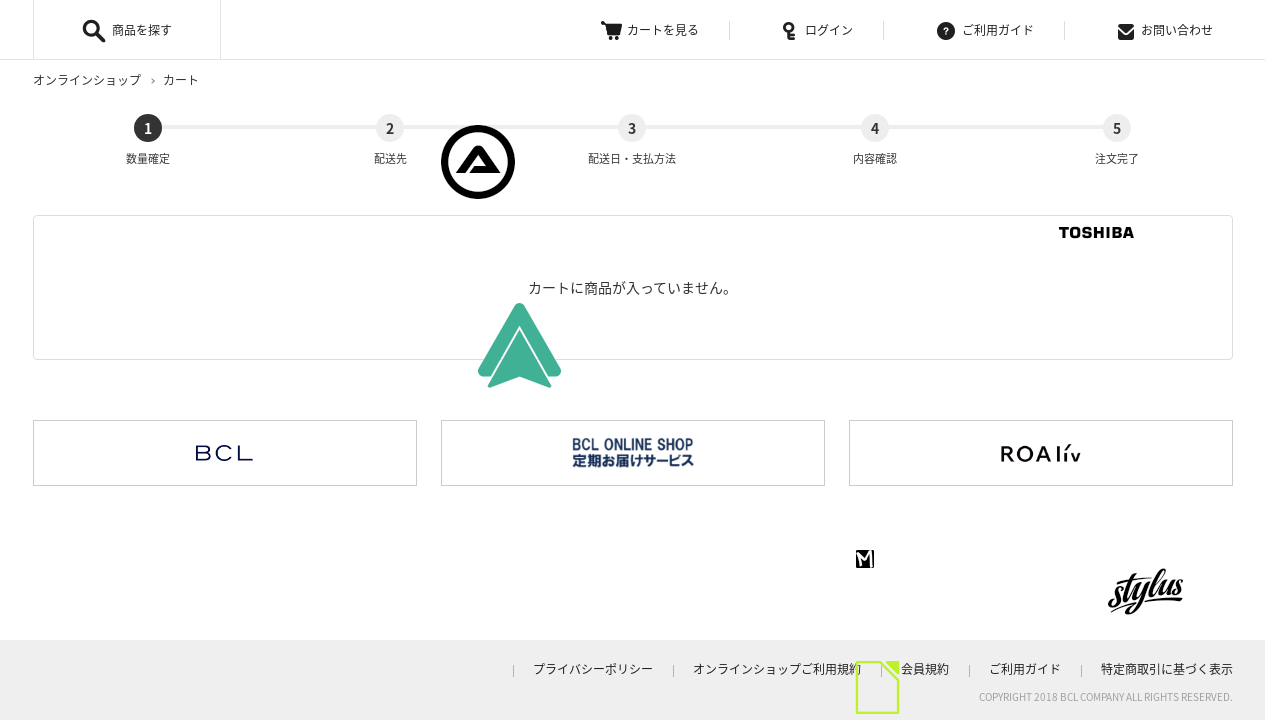  I want to click on autoit scripting language logo, so click(478, 162).